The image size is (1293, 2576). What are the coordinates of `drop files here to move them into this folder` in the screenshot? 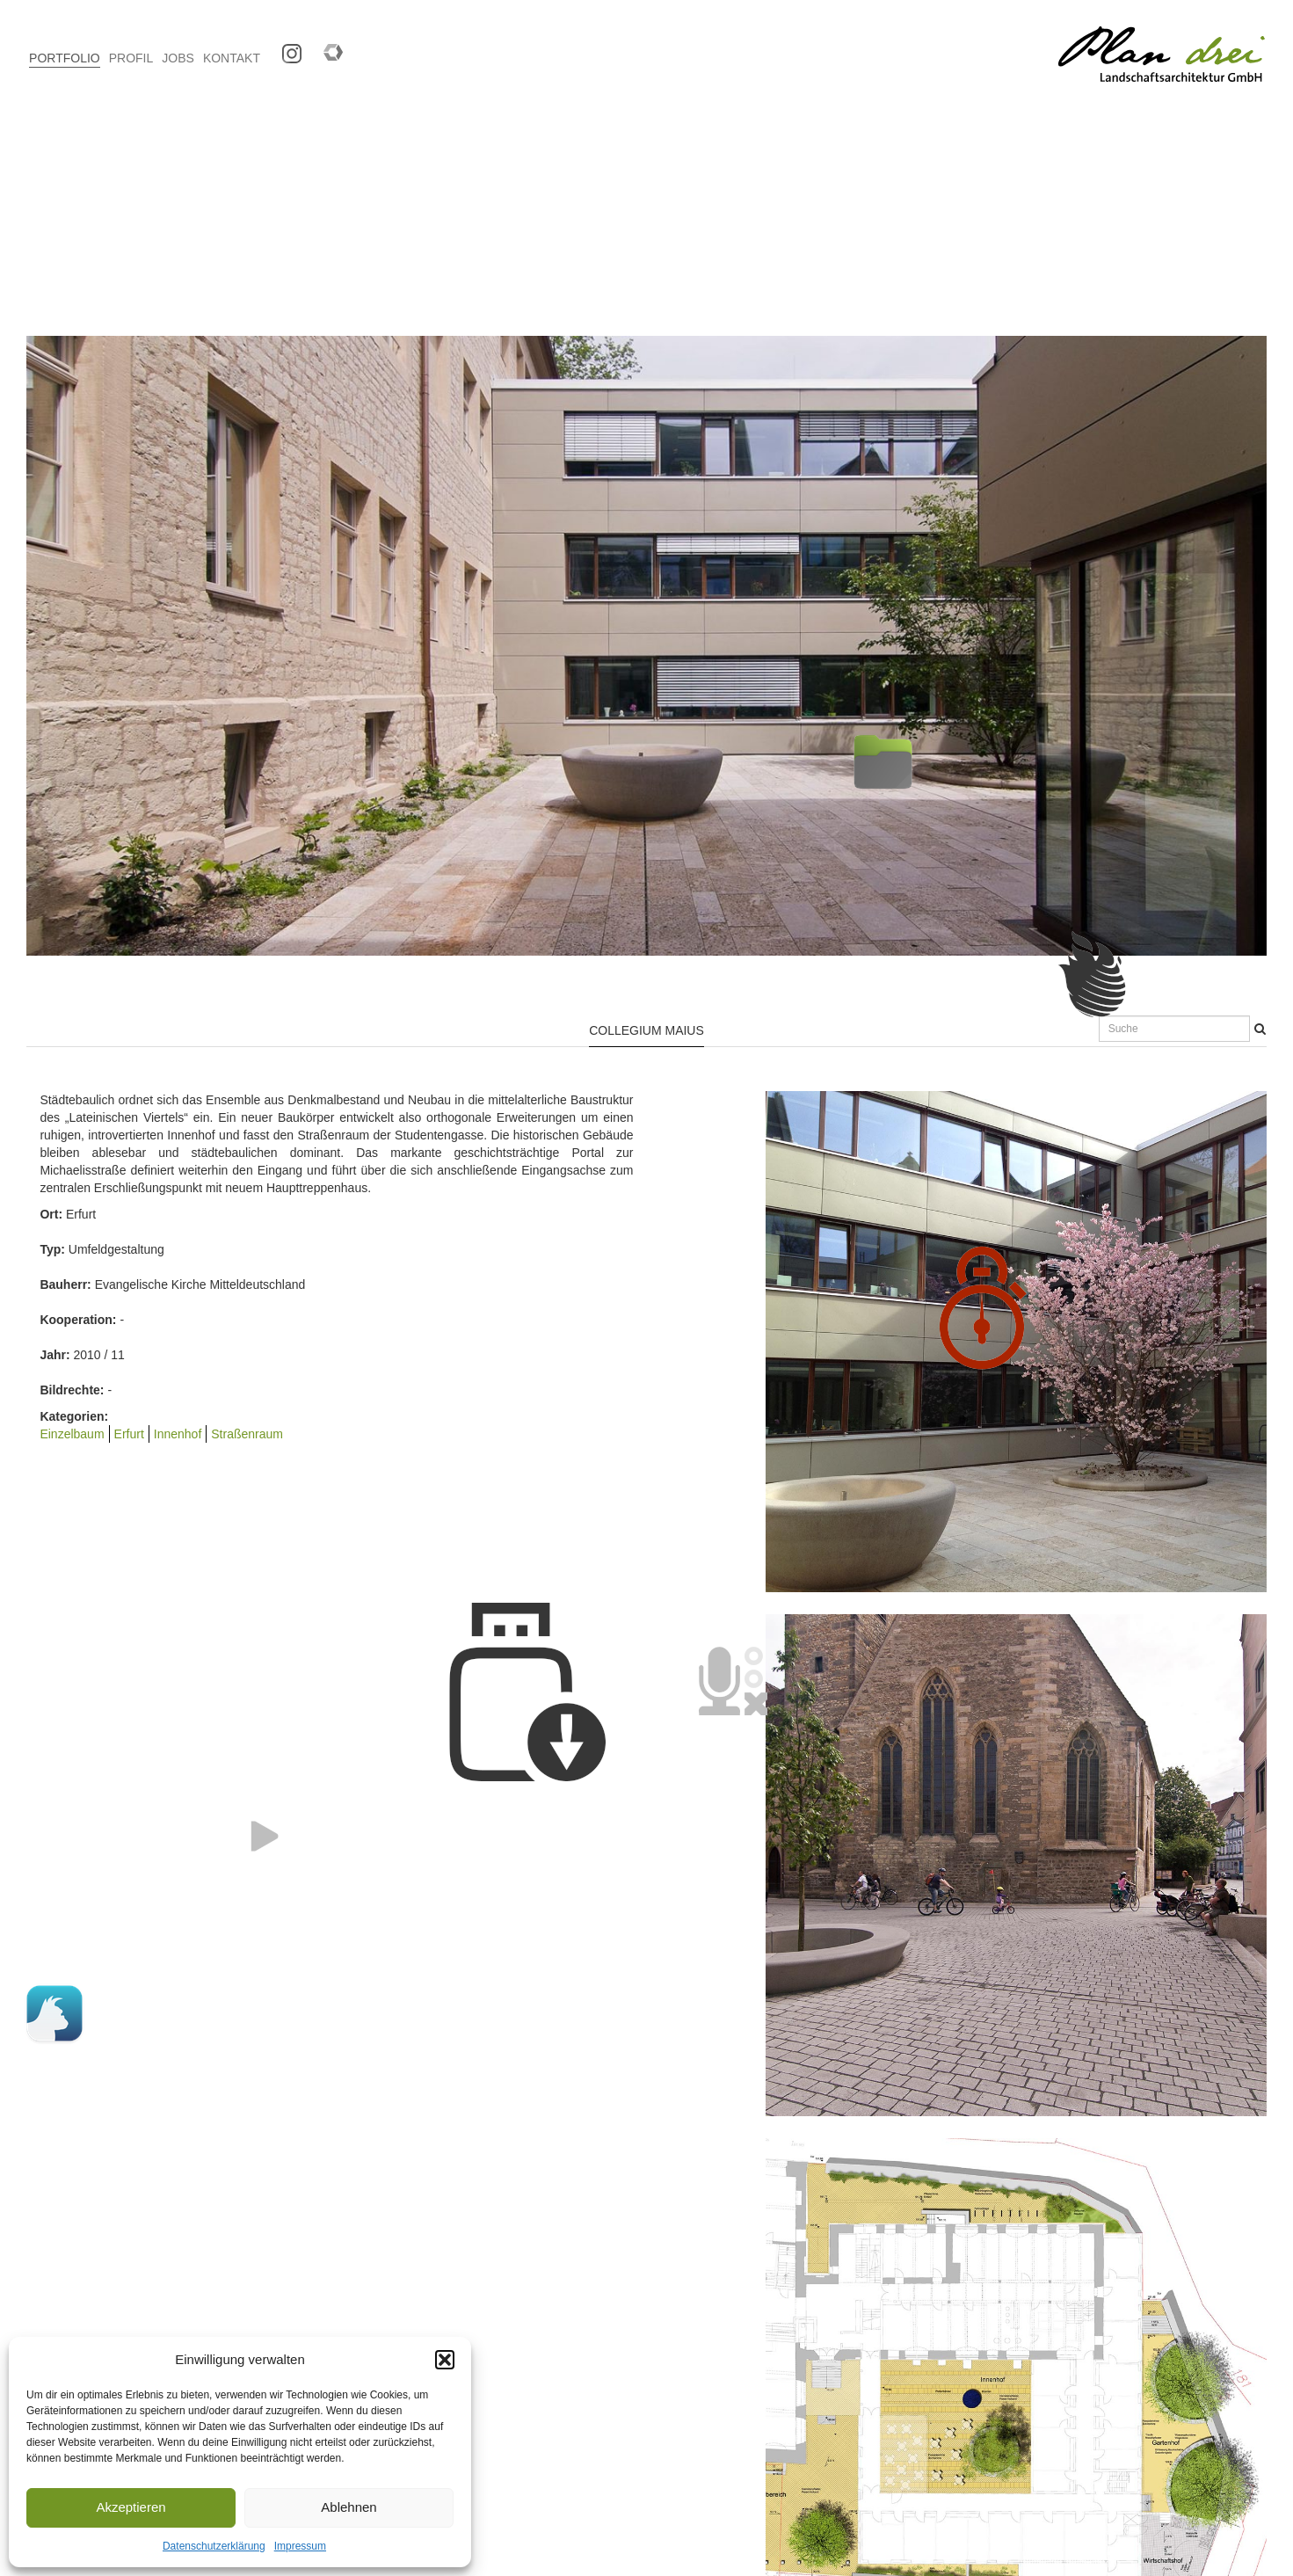 It's located at (883, 761).